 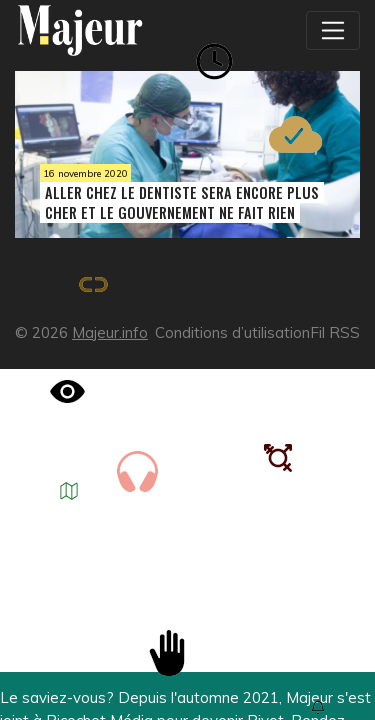 What do you see at coordinates (167, 653) in the screenshot?
I see `stop or halt an action` at bounding box center [167, 653].